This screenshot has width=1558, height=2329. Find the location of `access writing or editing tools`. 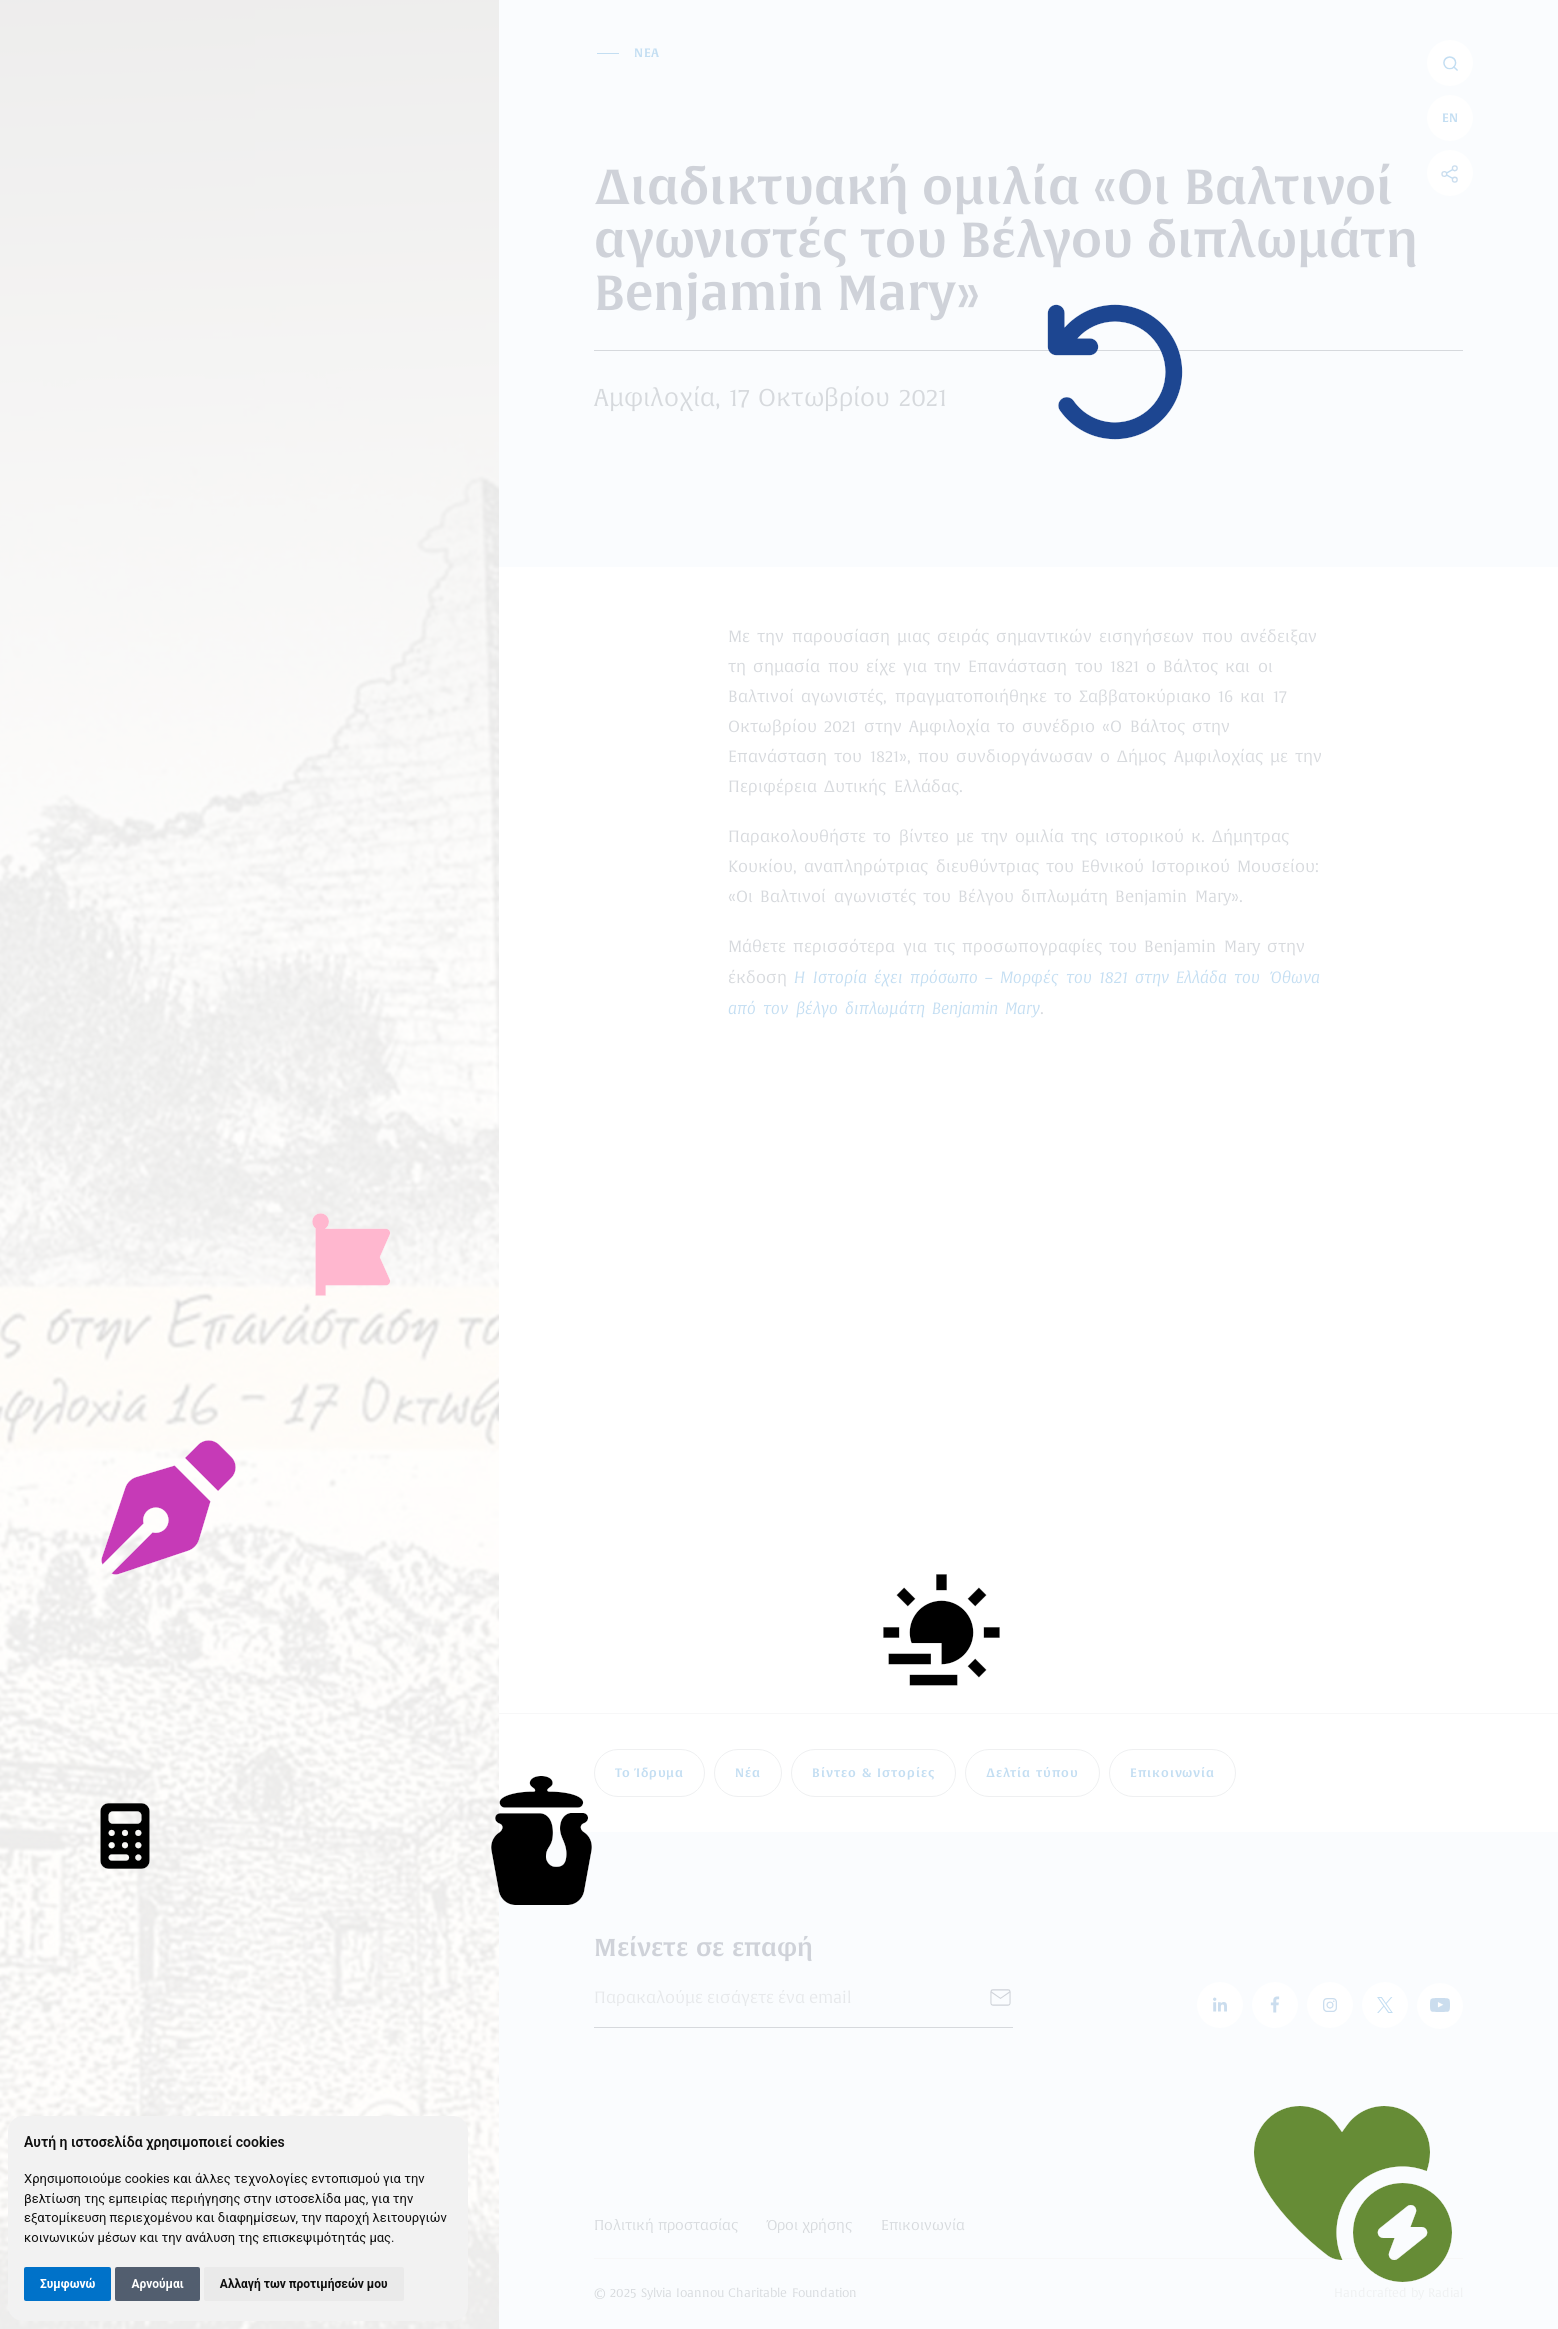

access writing or editing tools is located at coordinates (168, 1507).